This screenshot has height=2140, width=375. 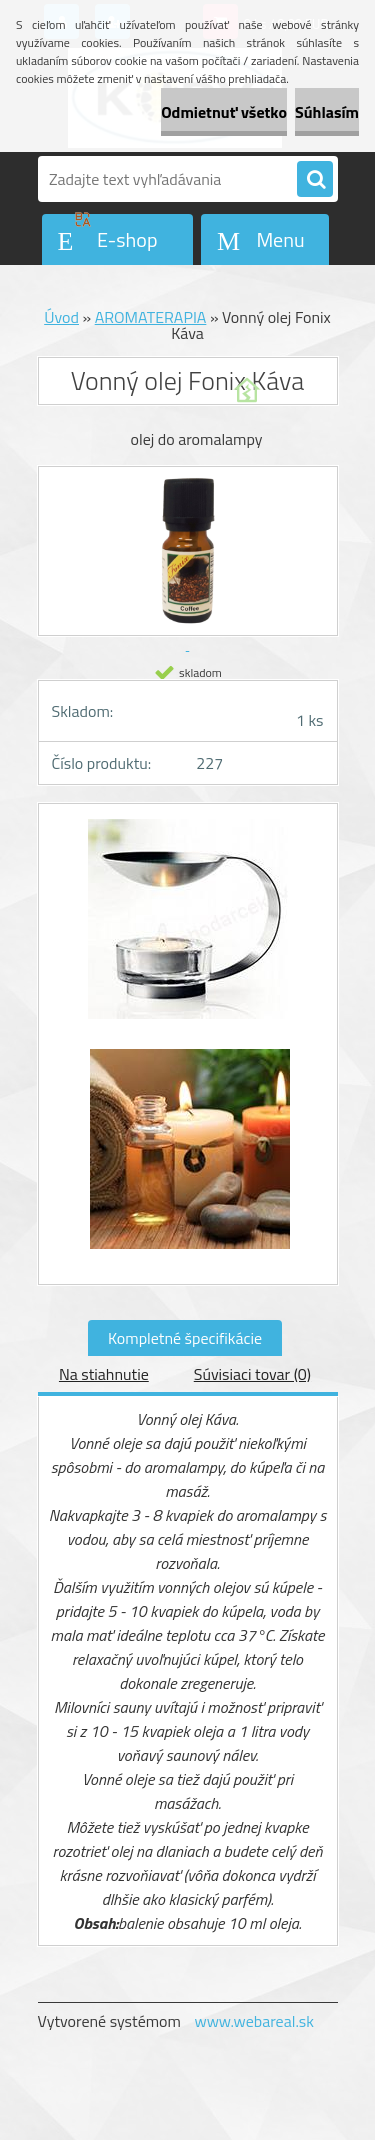 What do you see at coordinates (247, 391) in the screenshot?
I see `indicates earthquake alert or seismic activity warning` at bounding box center [247, 391].